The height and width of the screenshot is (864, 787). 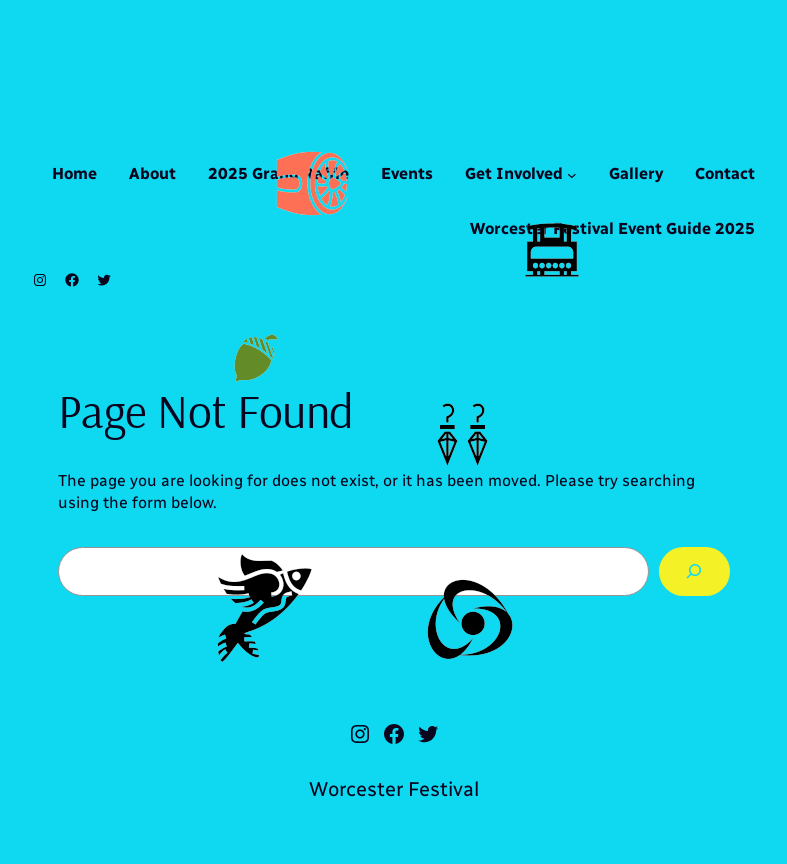 What do you see at coordinates (265, 608) in the screenshot?
I see `flying trout creature in a fantasy game` at bounding box center [265, 608].